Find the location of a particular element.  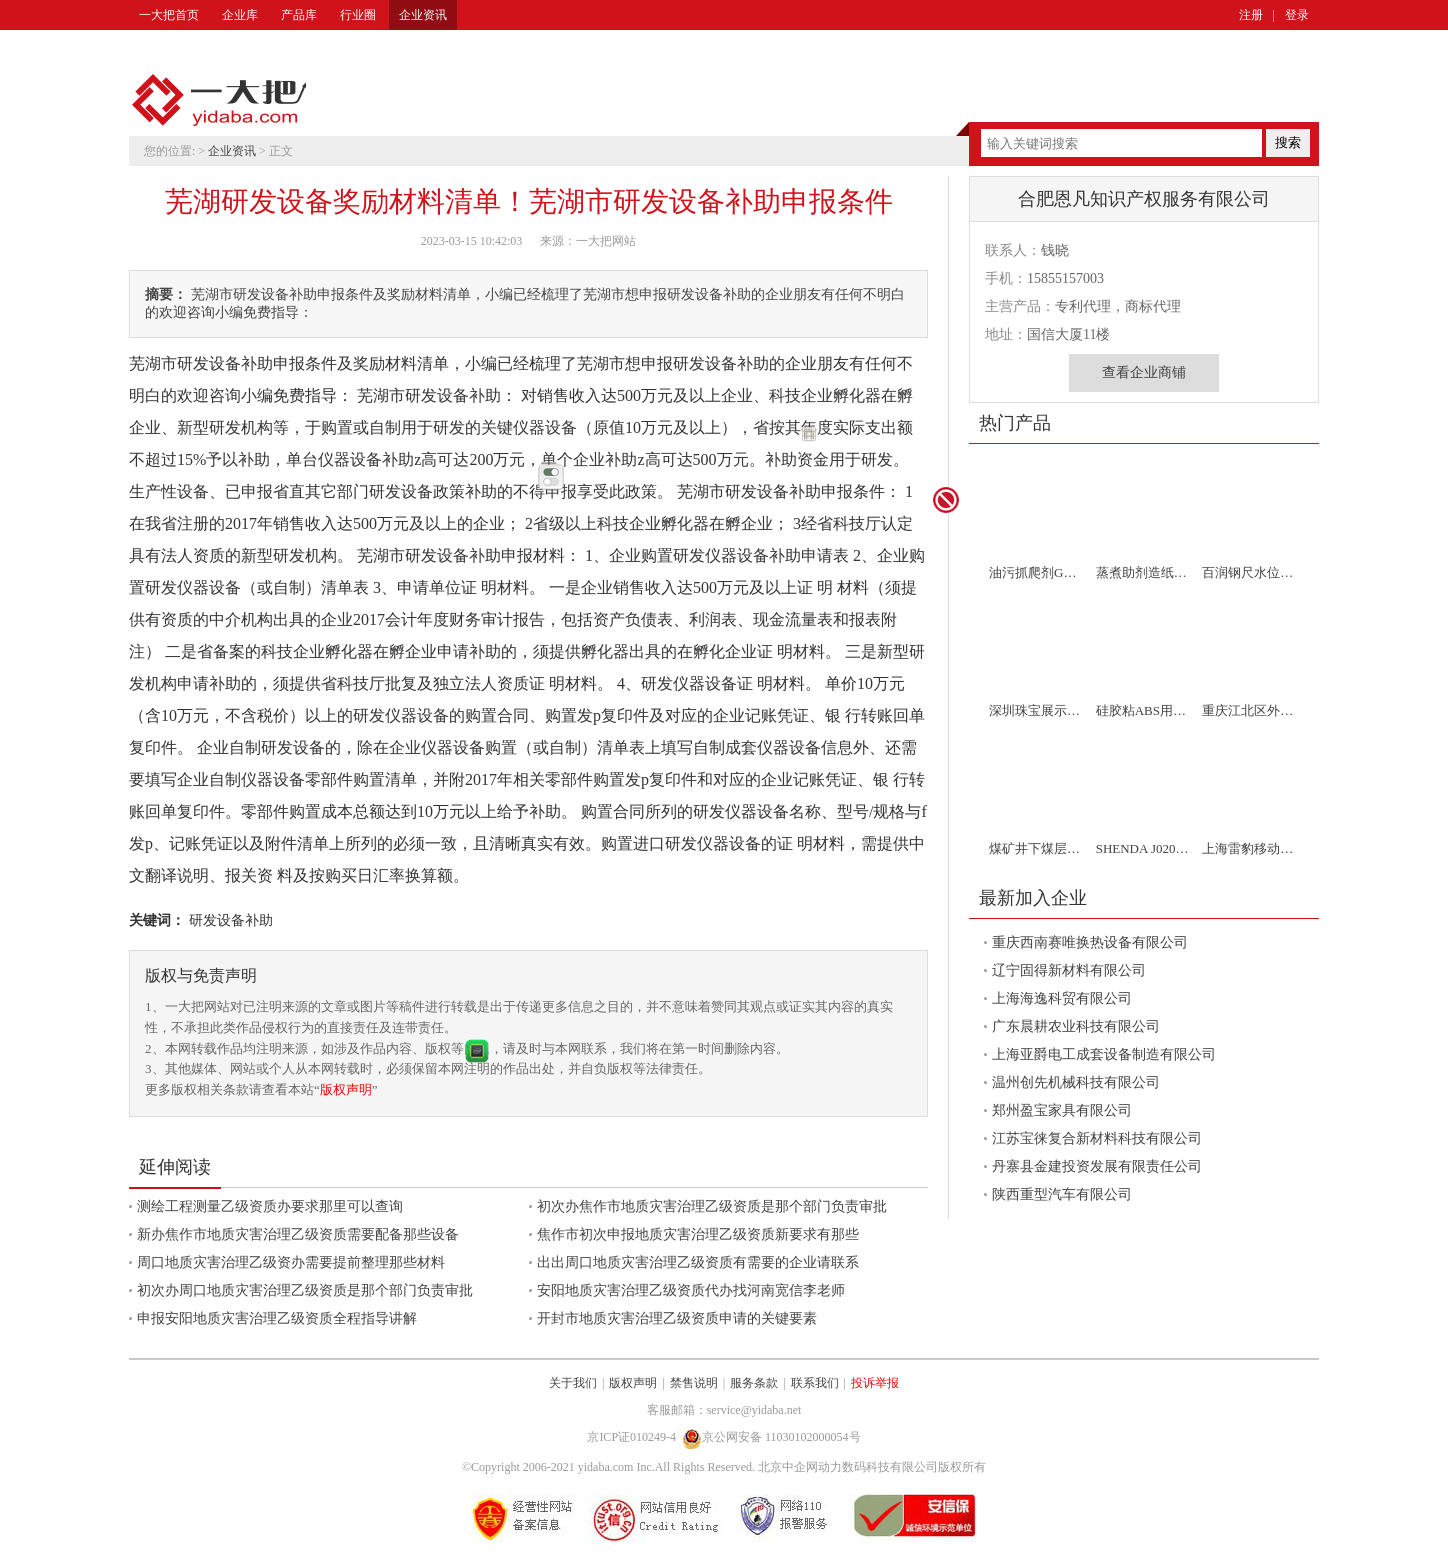

open gnome tweaks to customize system settings is located at coordinates (551, 477).